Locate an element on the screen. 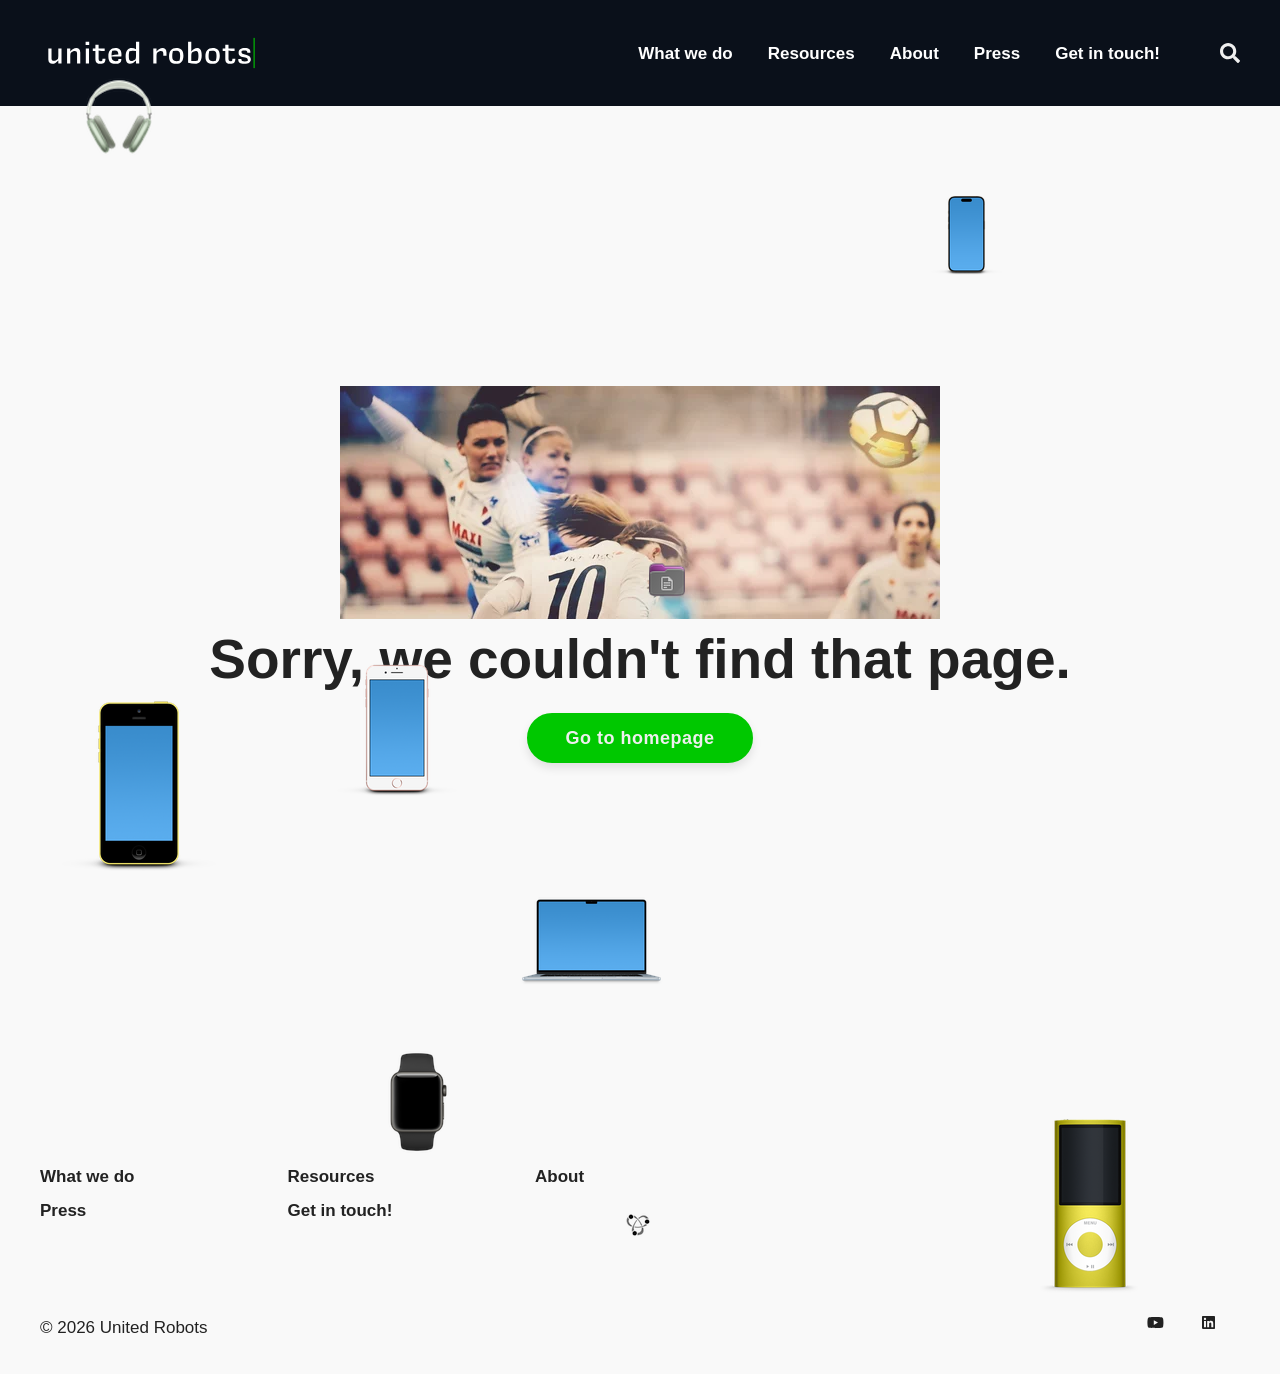 Image resolution: width=1280 pixels, height=1374 pixels. iPod nano device in yellow is located at coordinates (1089, 1206).